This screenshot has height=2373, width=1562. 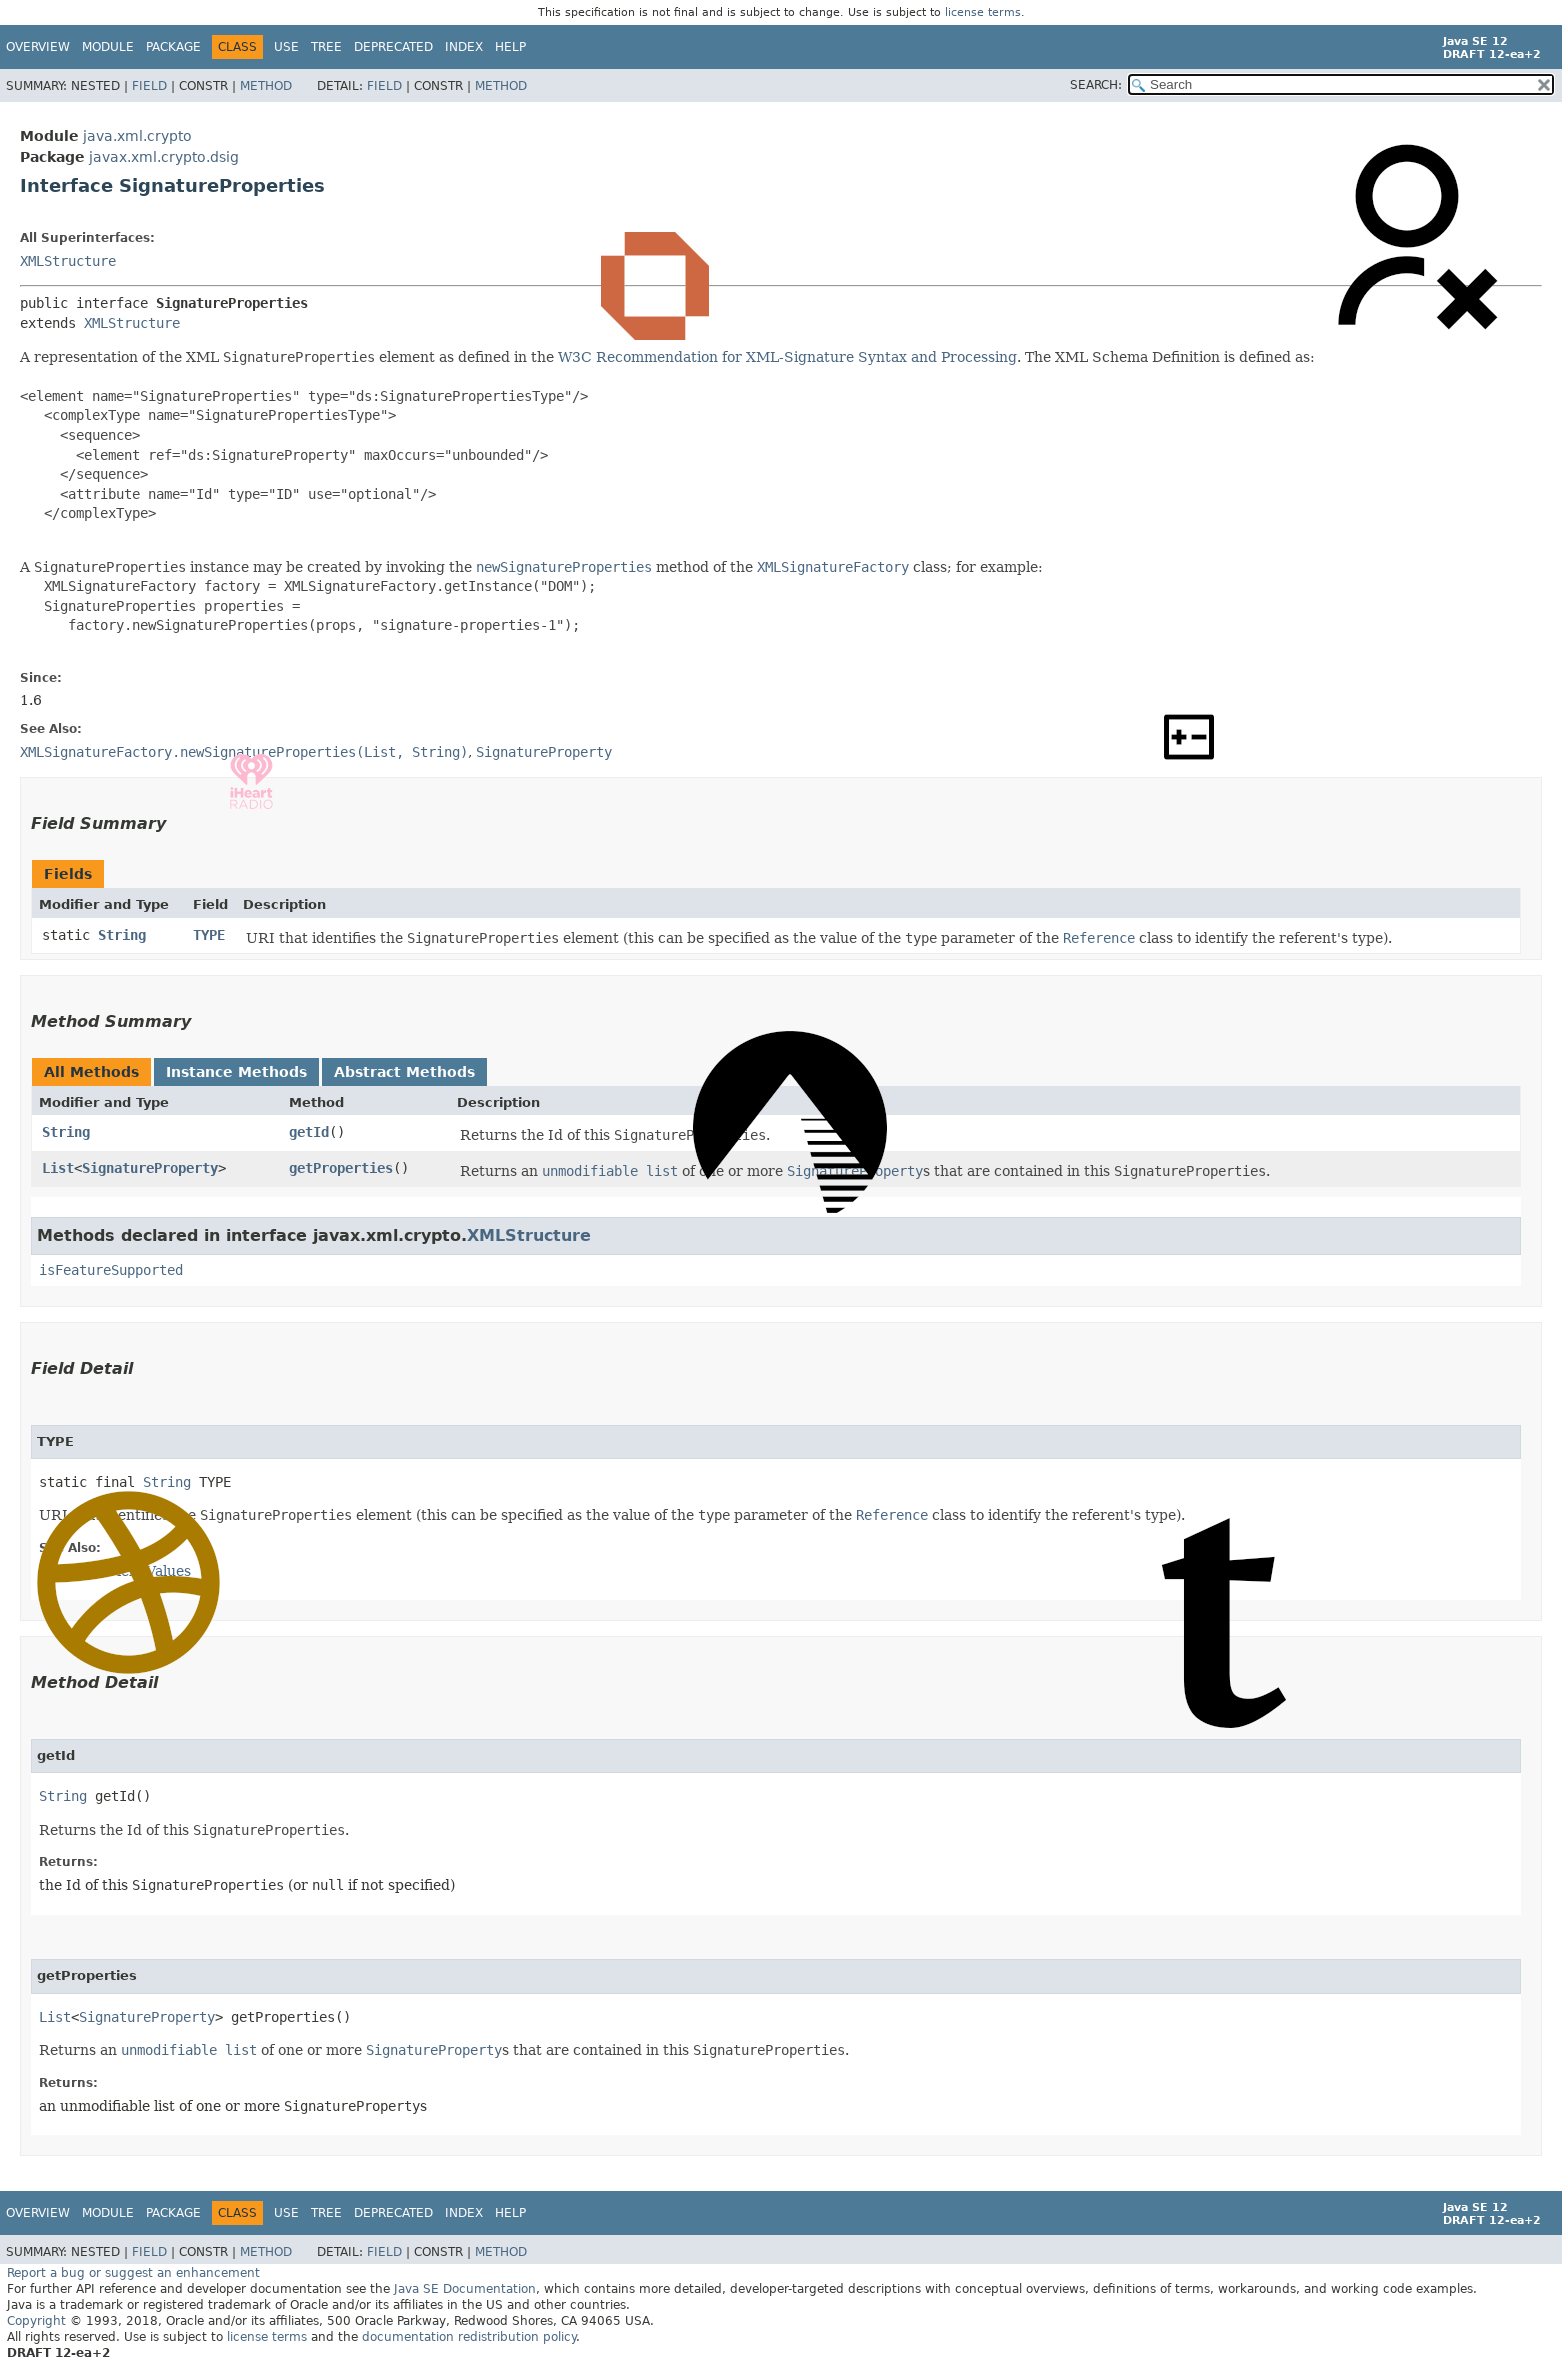 What do you see at coordinates (128, 1582) in the screenshot?
I see `visit dribbble profile or portfolio` at bounding box center [128, 1582].